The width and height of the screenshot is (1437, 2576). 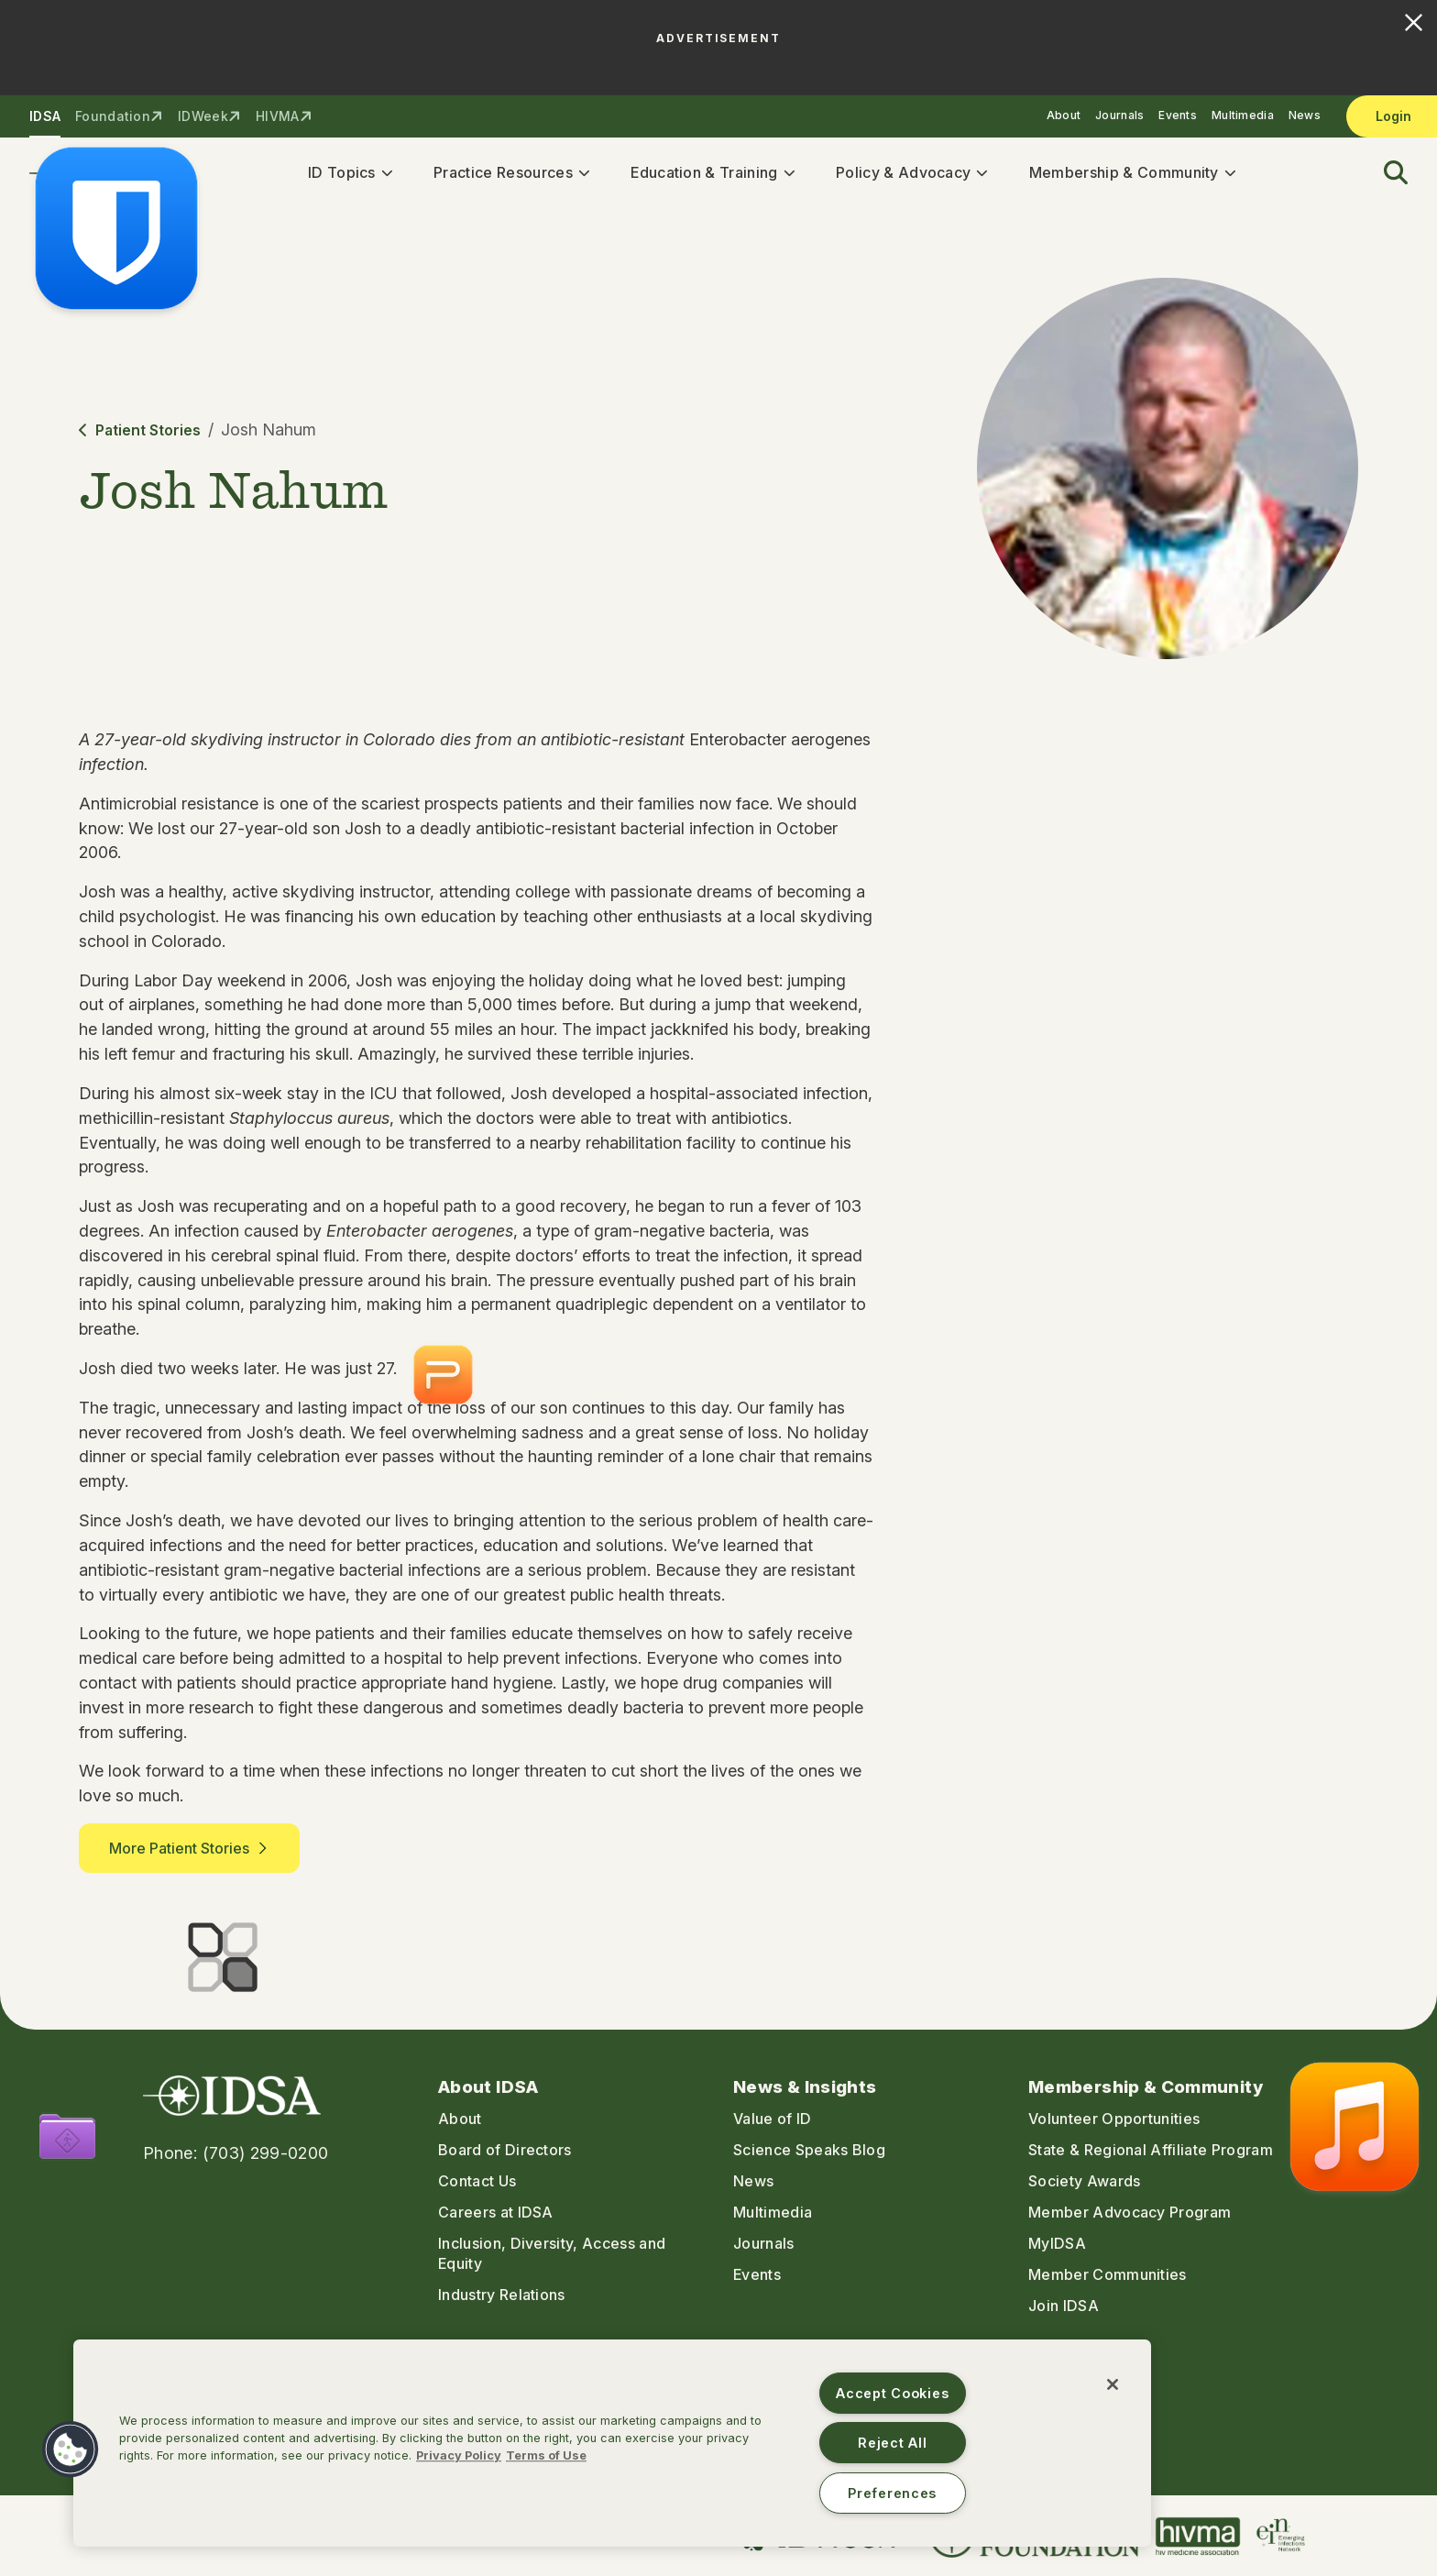 What do you see at coordinates (1355, 2127) in the screenshot?
I see `open google play music app` at bounding box center [1355, 2127].